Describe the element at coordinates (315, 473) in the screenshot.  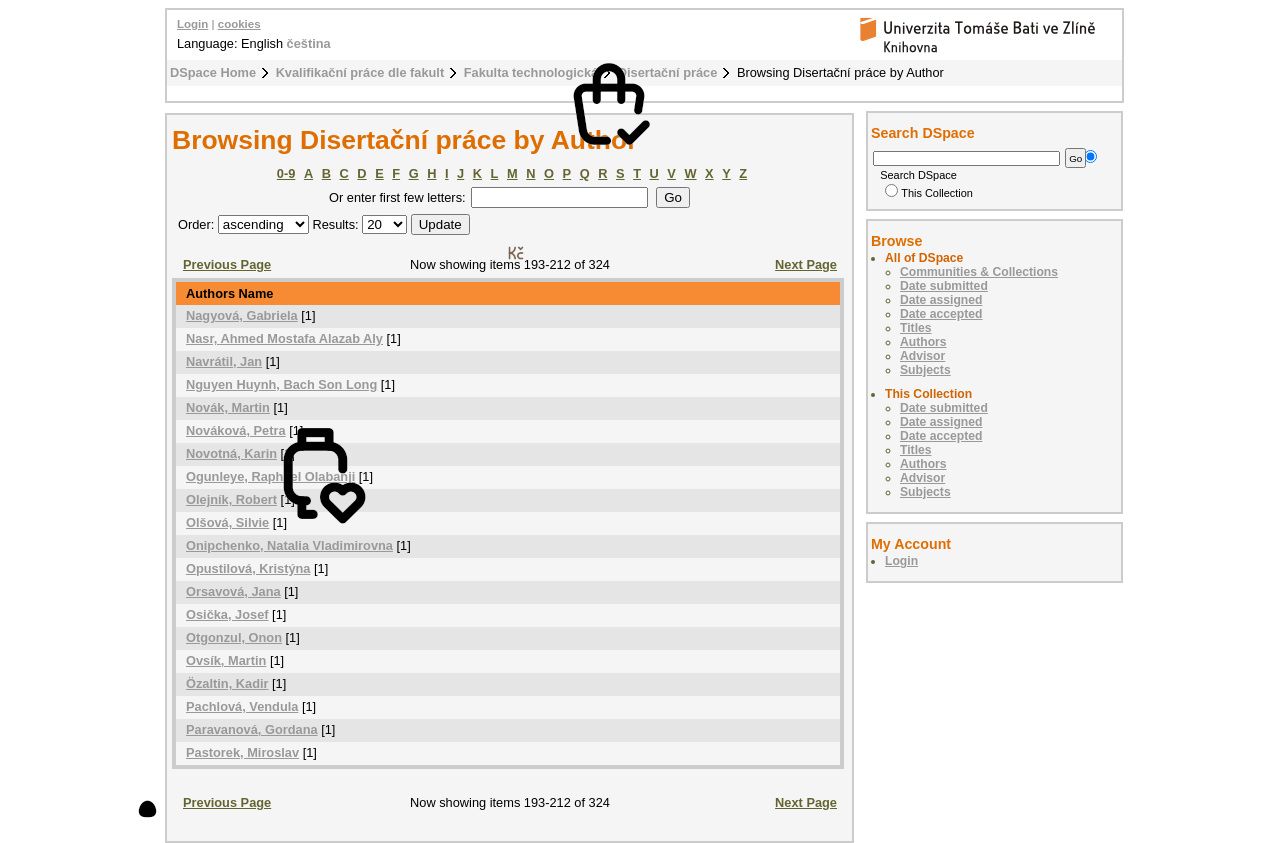
I see `view heart rate data on smartwatch` at that location.